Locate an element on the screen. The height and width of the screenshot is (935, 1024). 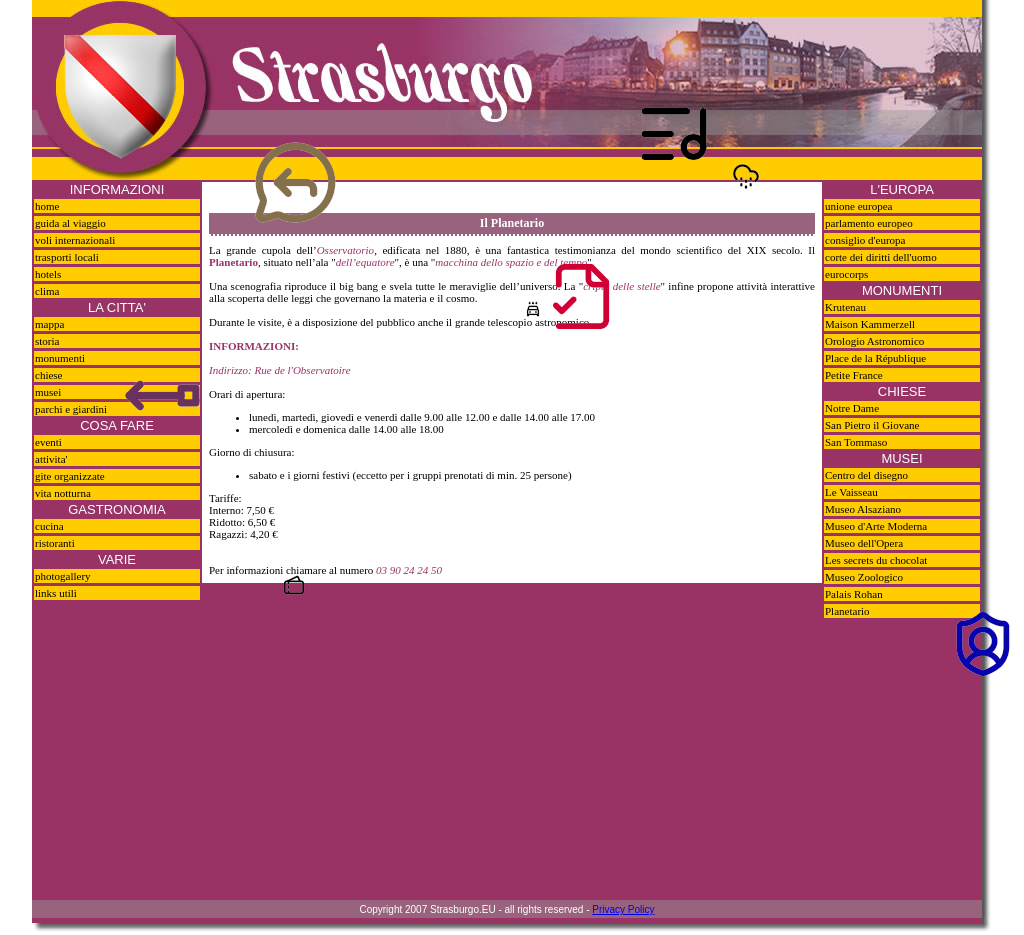
indicates light rain or drizzle conditions is located at coordinates (746, 176).